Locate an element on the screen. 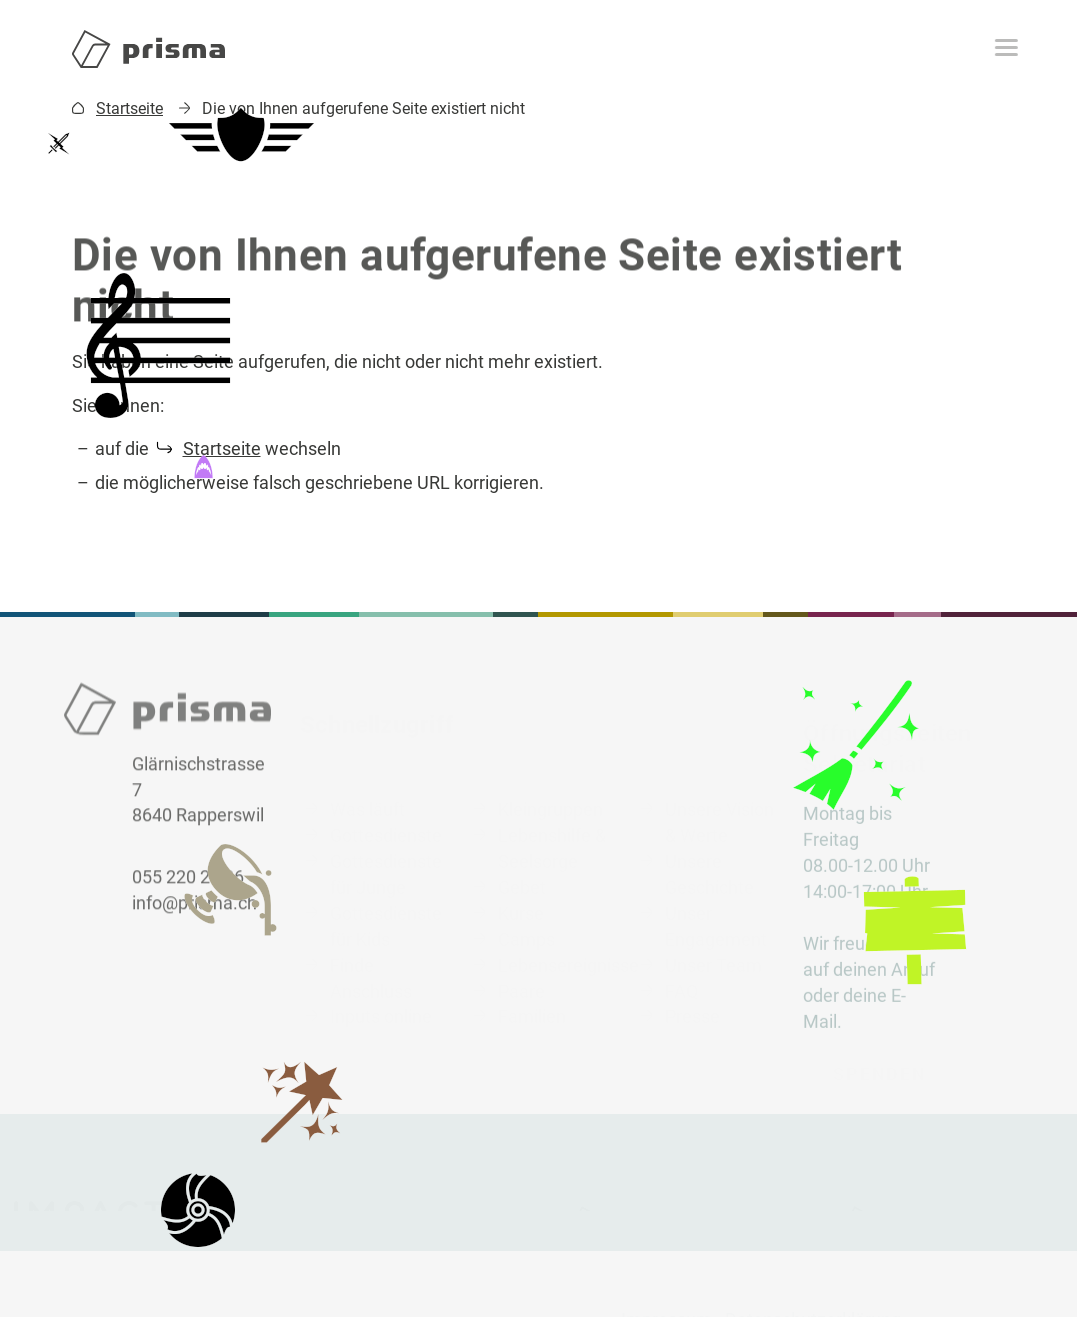 This screenshot has width=1077, height=1317. view sheet music or musical scores is located at coordinates (160, 345).